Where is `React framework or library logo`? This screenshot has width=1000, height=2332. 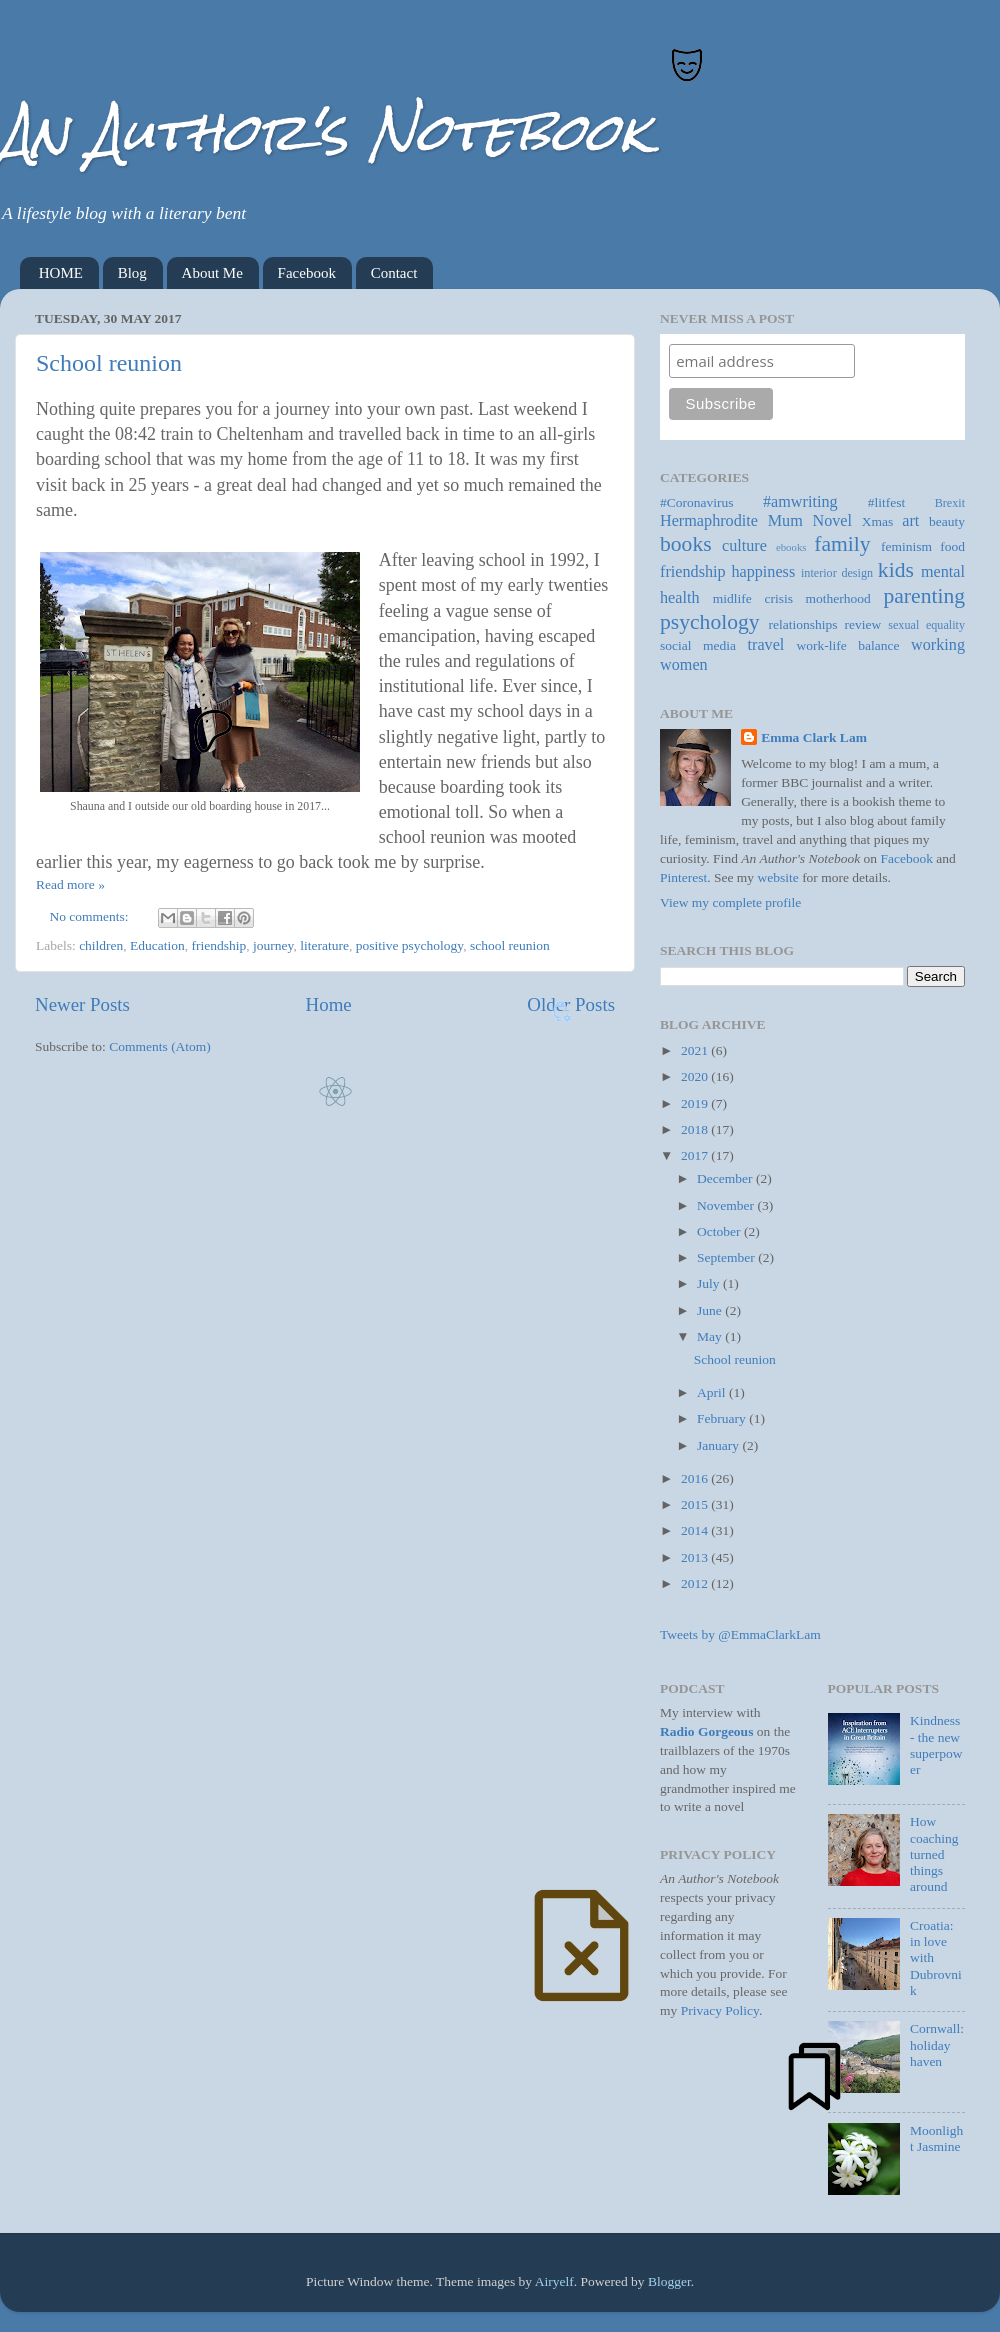
React framework or library logo is located at coordinates (335, 1091).